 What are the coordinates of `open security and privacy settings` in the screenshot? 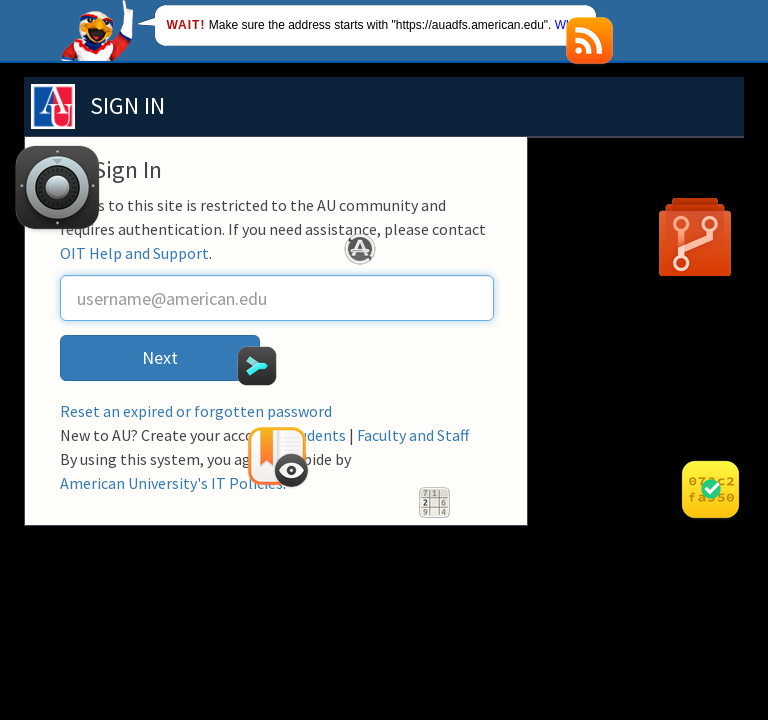 It's located at (57, 187).